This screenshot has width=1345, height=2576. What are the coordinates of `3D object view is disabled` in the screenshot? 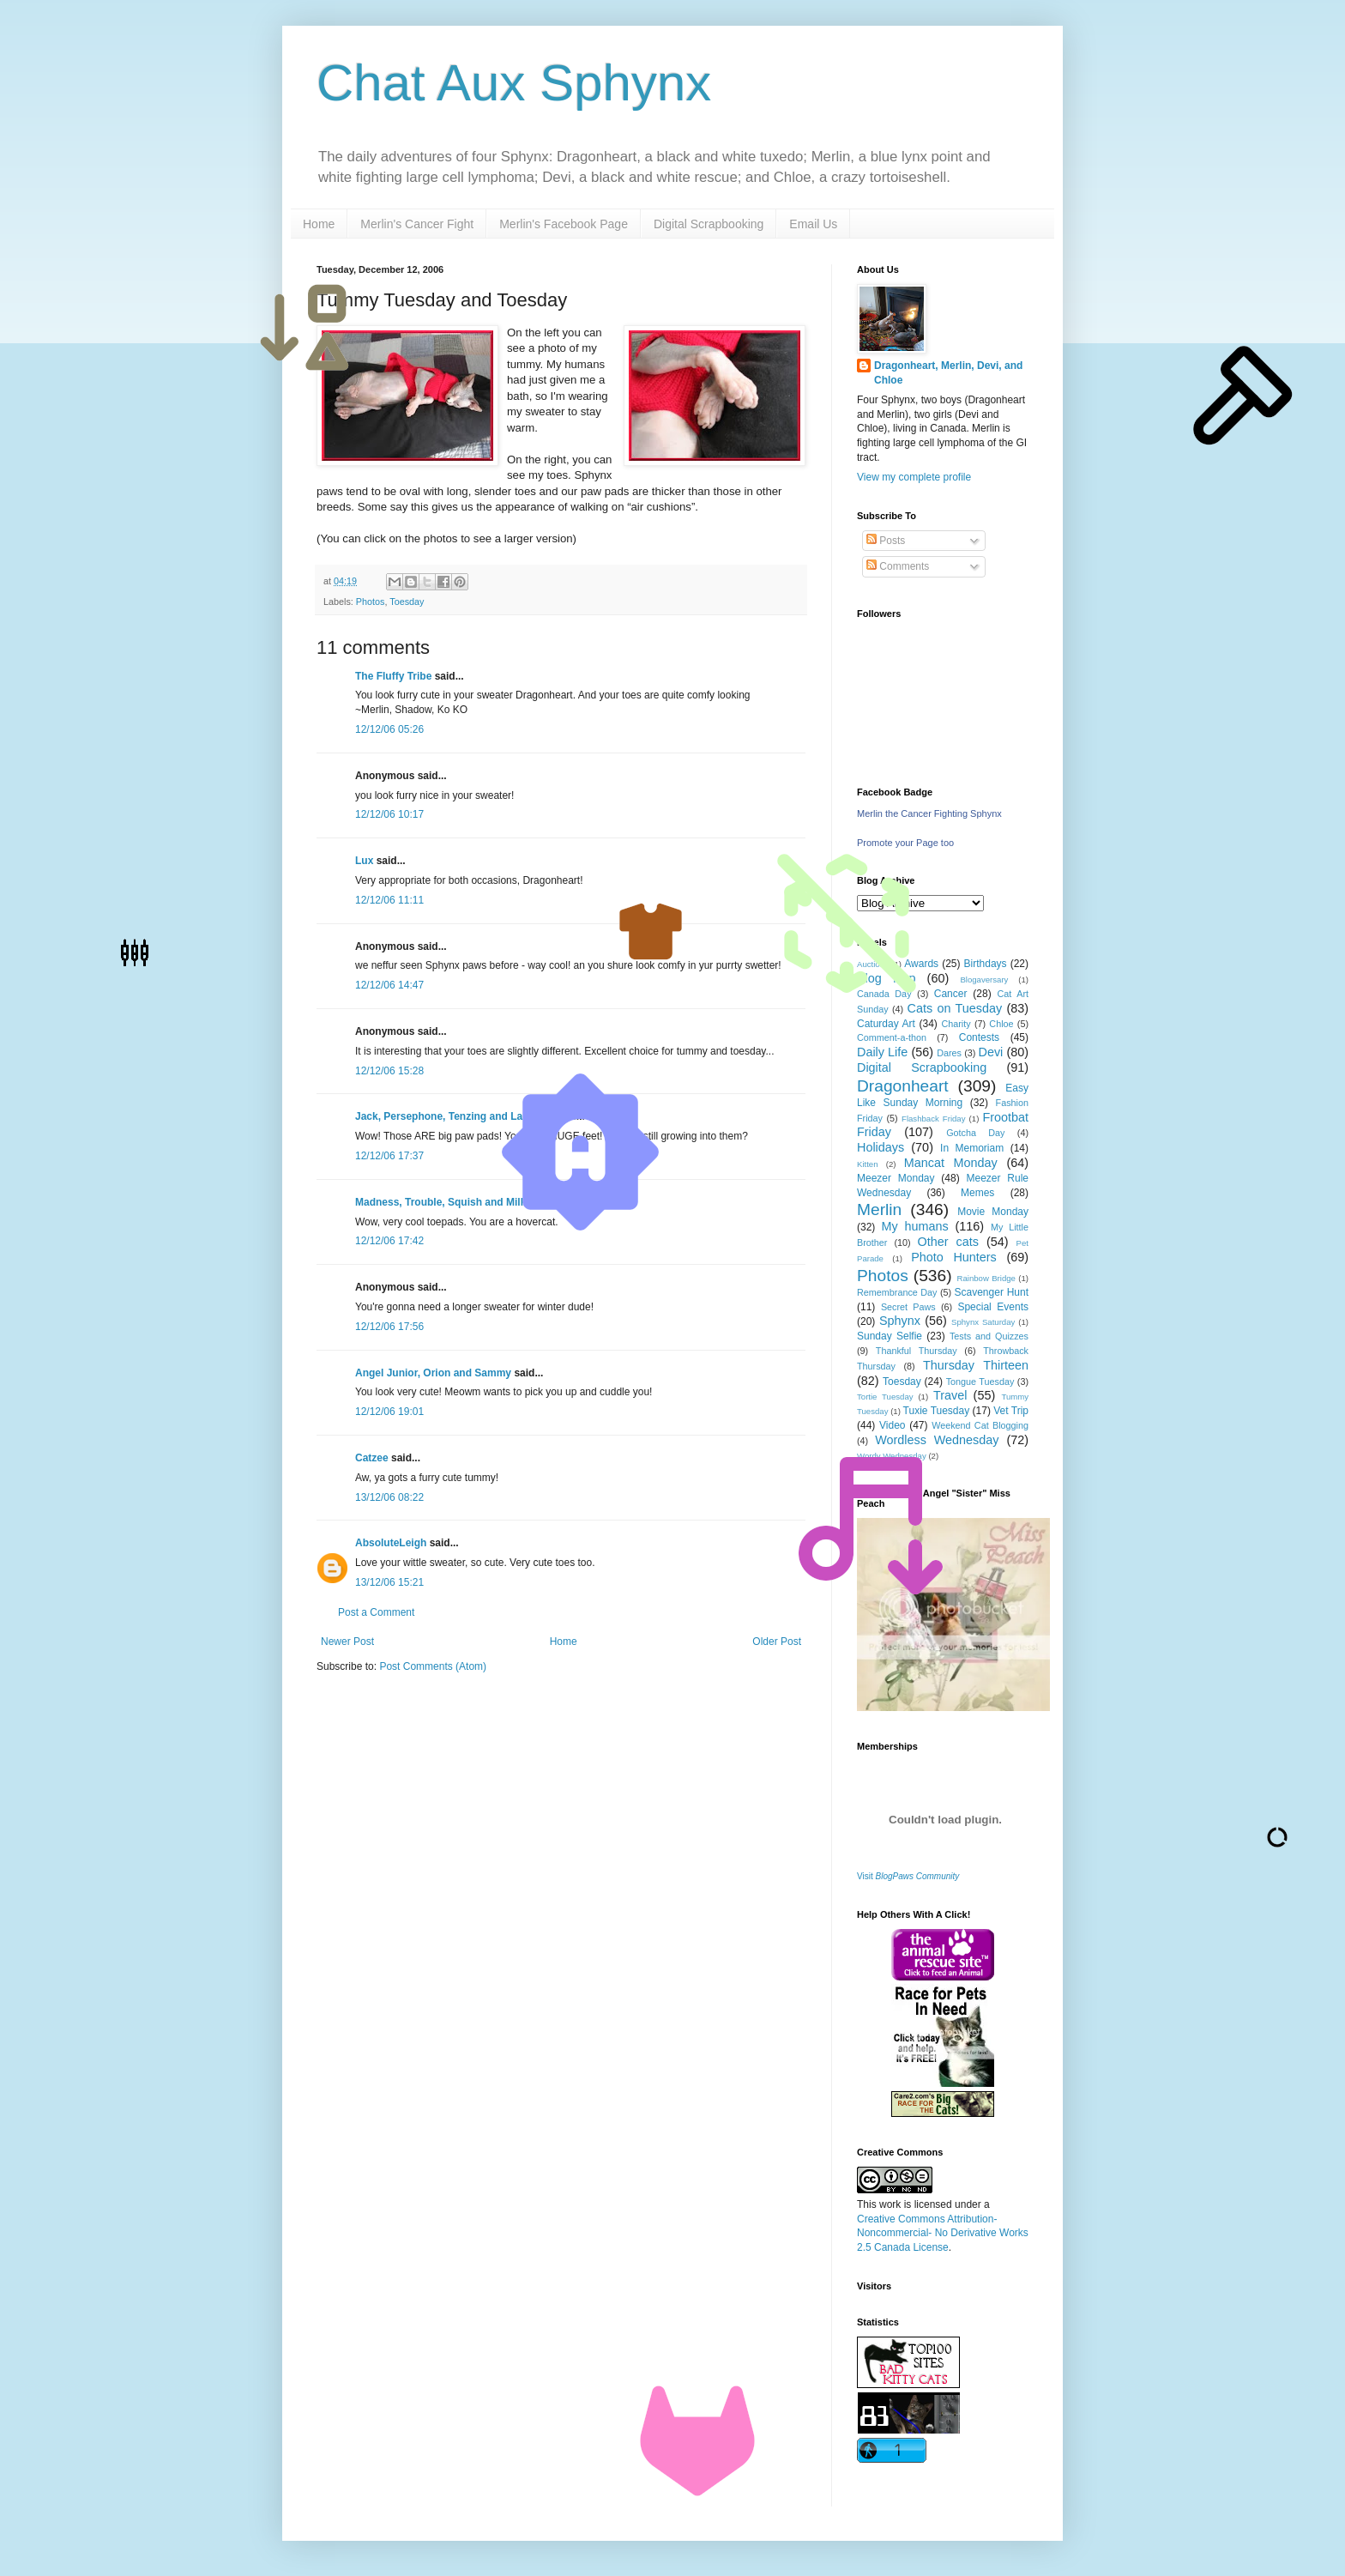 It's located at (847, 923).